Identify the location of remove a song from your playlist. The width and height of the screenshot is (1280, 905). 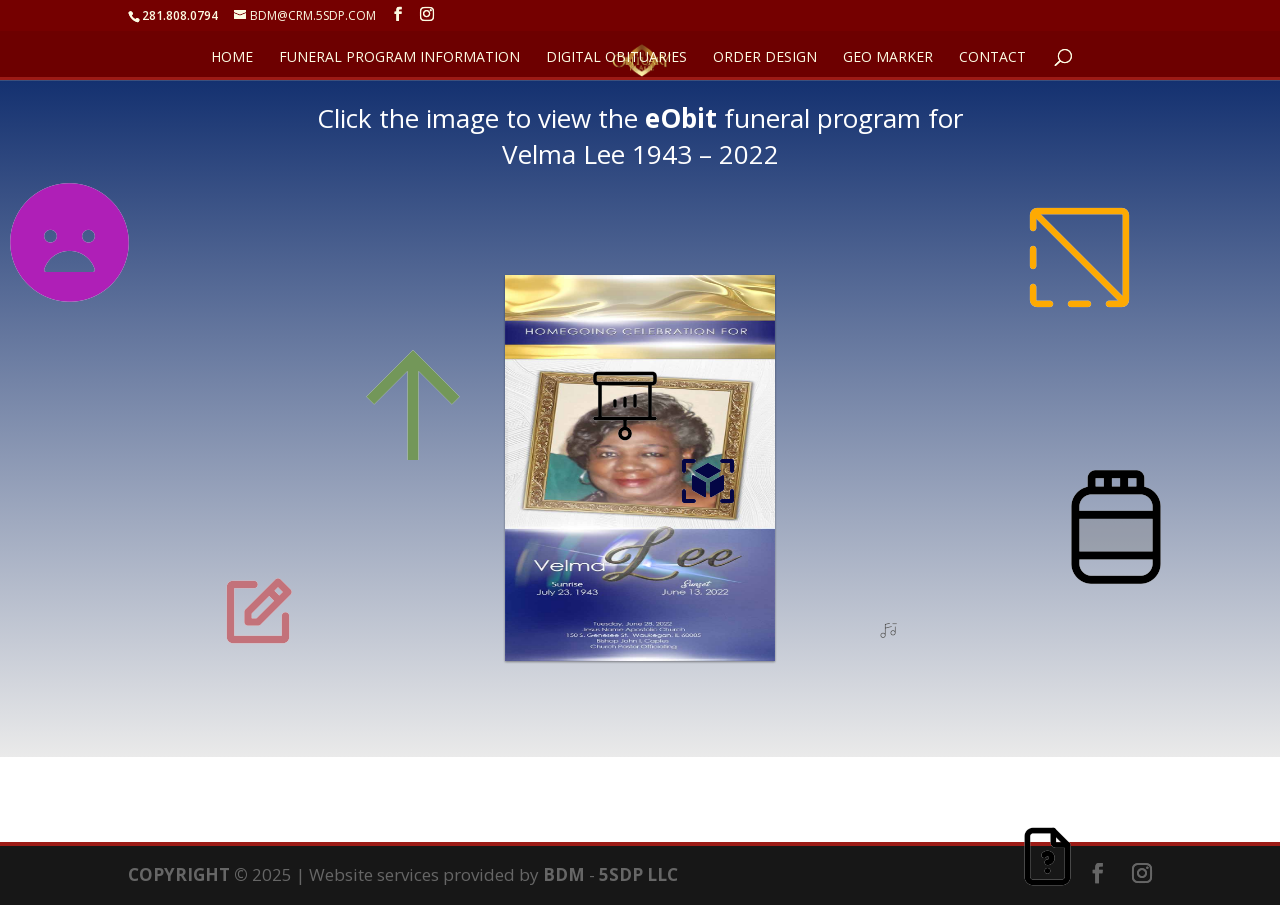
(889, 630).